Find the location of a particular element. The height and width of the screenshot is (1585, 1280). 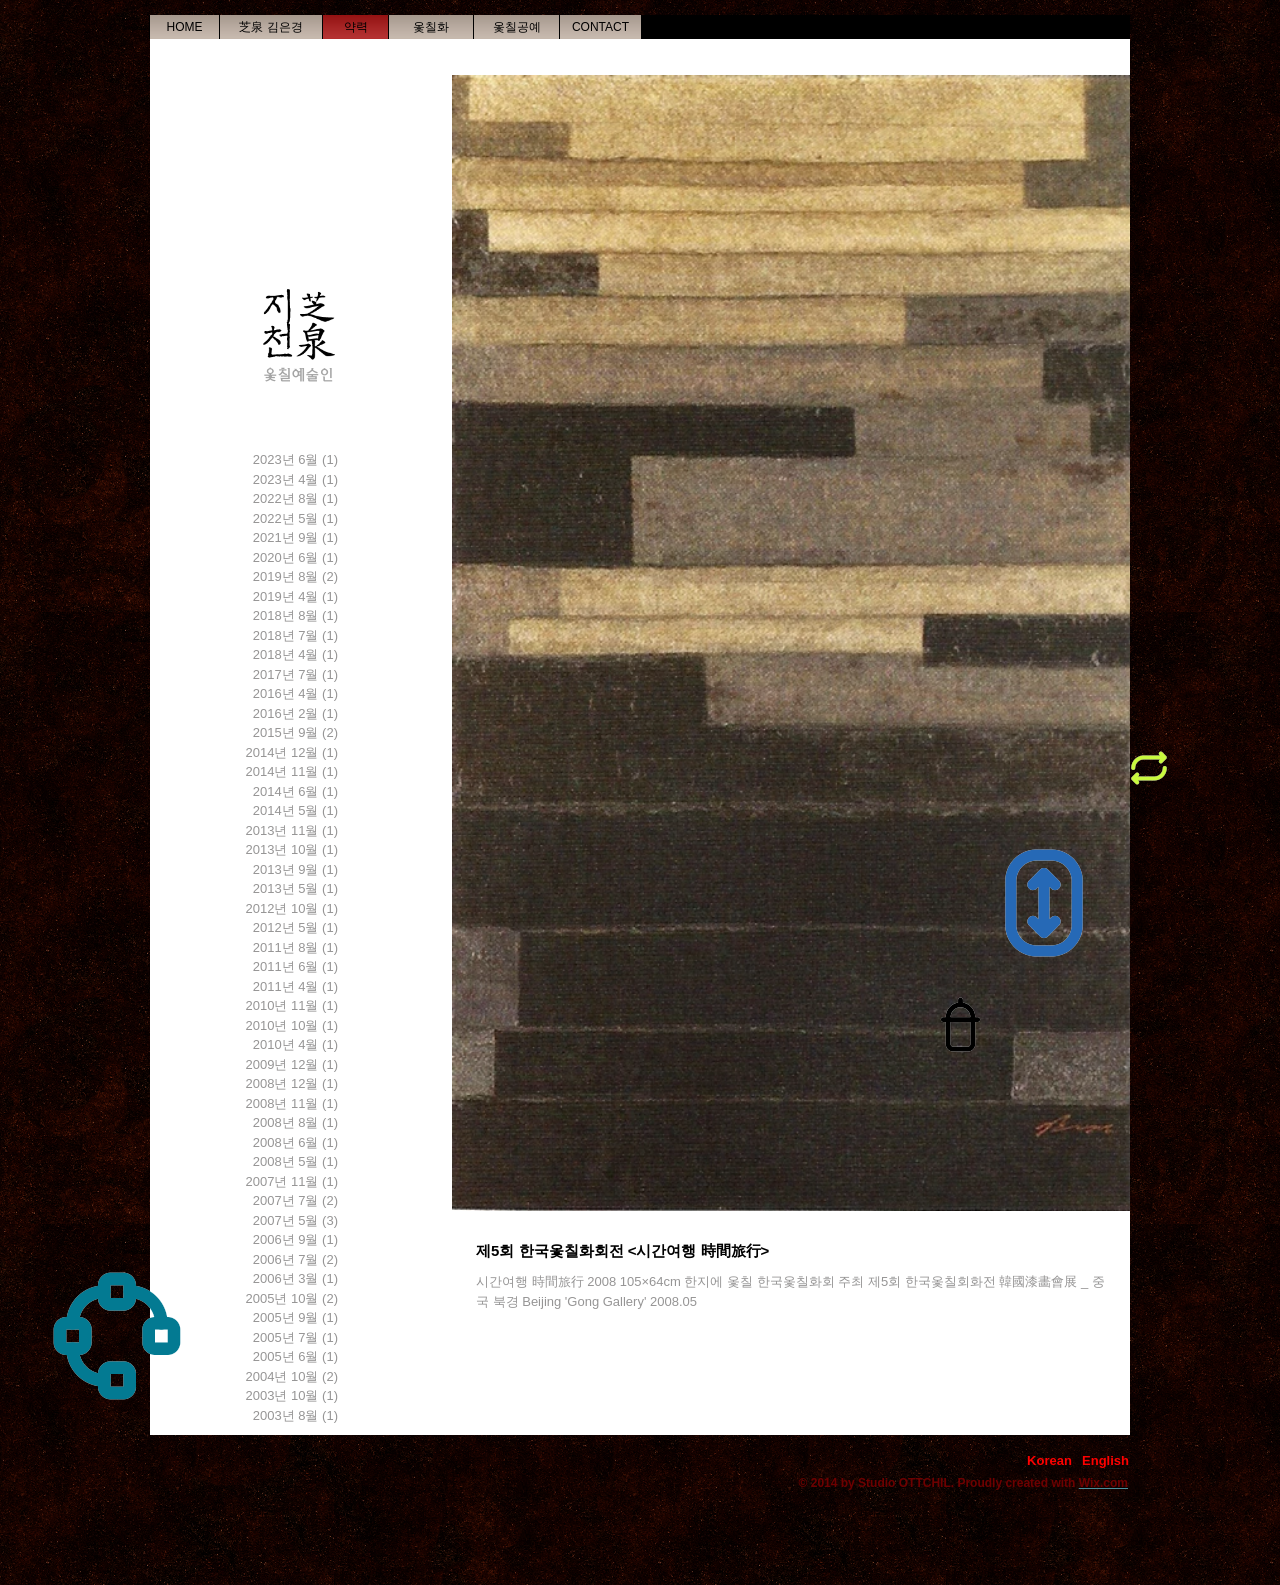

edit bezier curve anchor points is located at coordinates (117, 1336).